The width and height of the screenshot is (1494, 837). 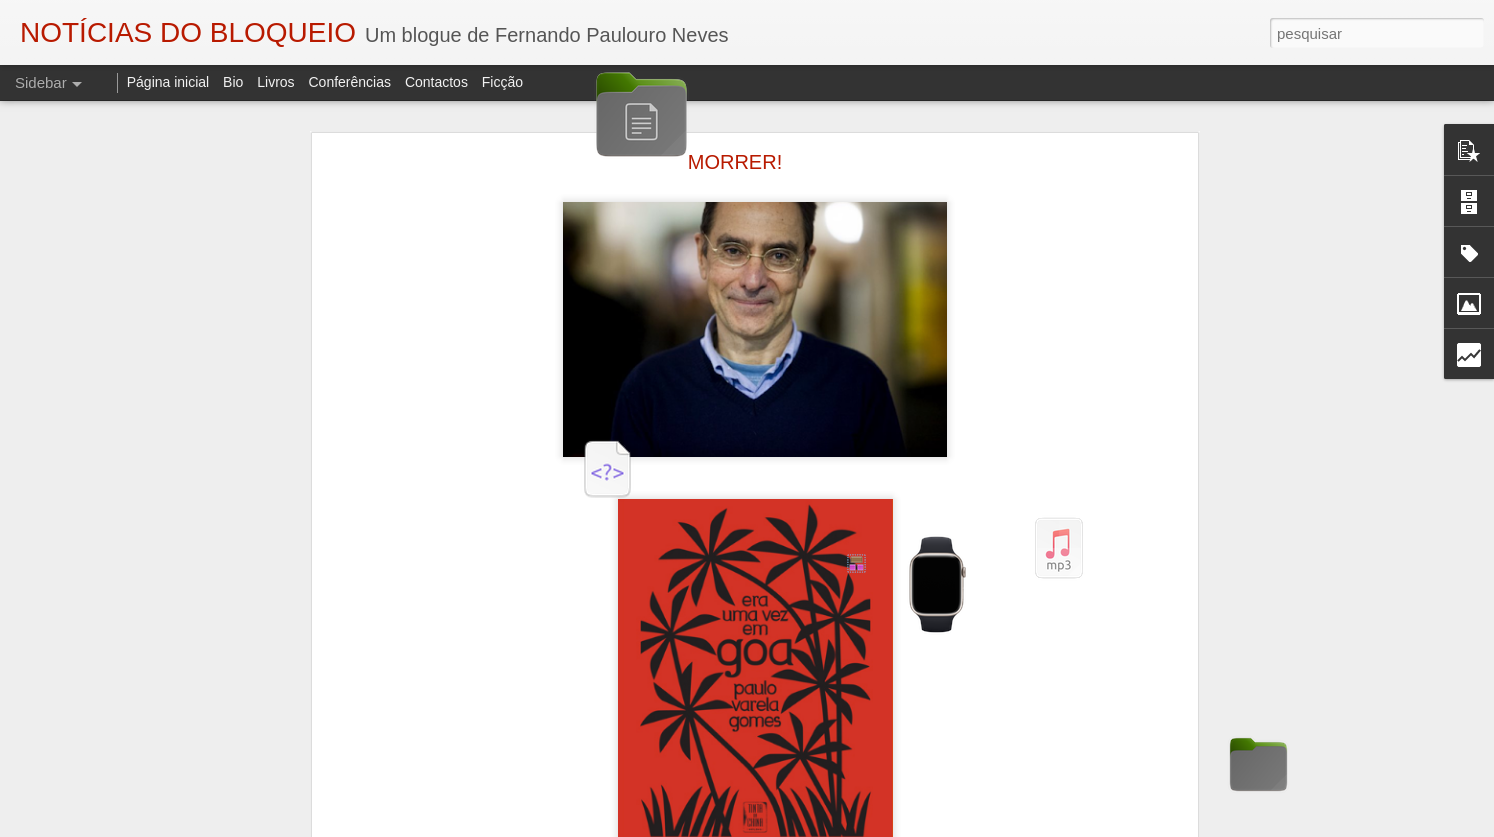 What do you see at coordinates (607, 468) in the screenshot?
I see `a PHP source code file` at bounding box center [607, 468].